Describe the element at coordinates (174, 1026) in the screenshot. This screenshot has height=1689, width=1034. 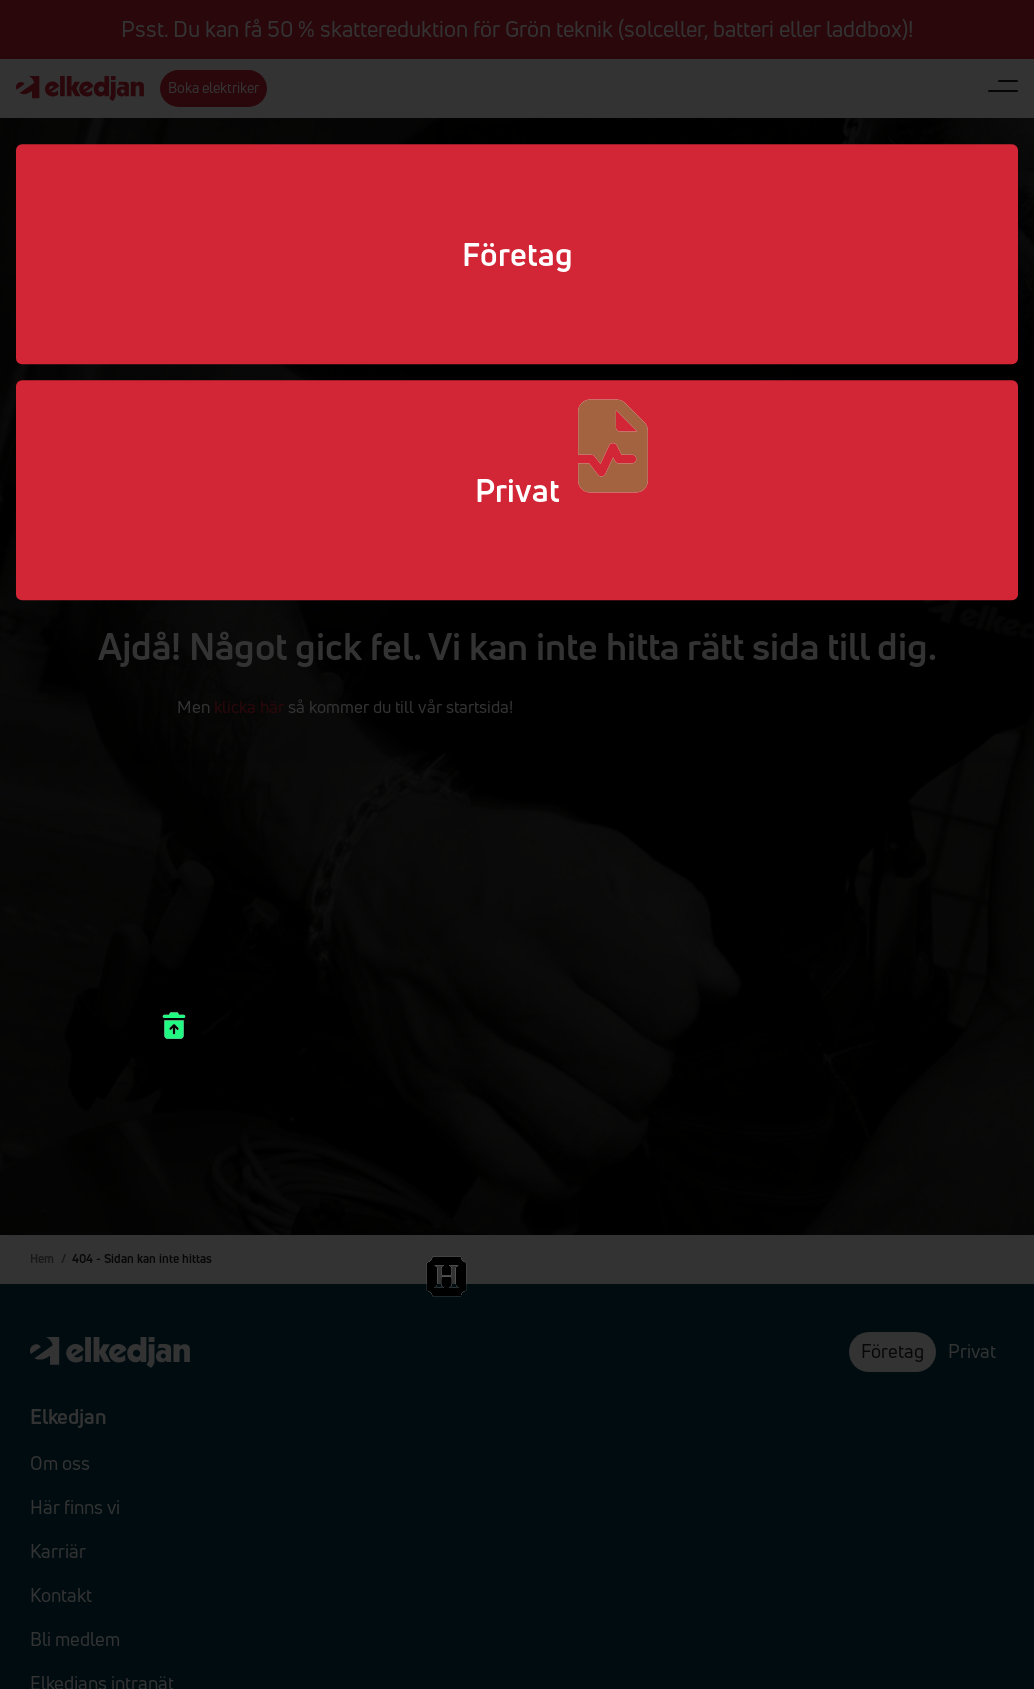
I see `restore item from trash` at that location.